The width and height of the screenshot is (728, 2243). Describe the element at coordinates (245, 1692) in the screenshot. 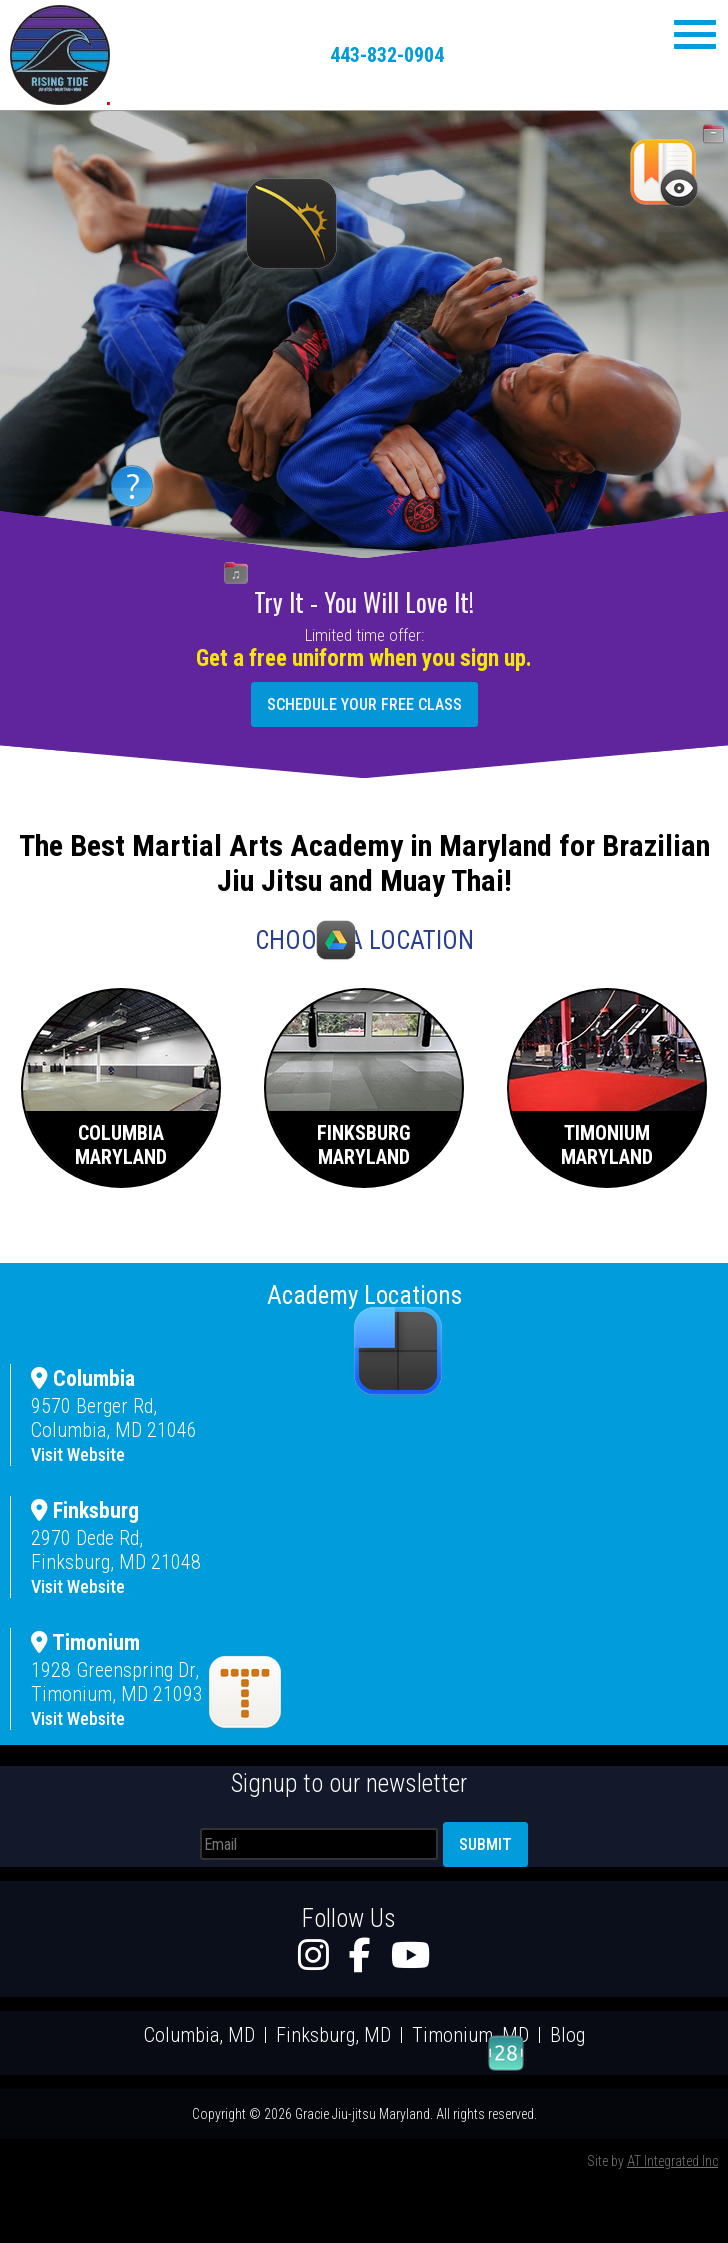

I see `open tipp10 typing tutor application` at that location.